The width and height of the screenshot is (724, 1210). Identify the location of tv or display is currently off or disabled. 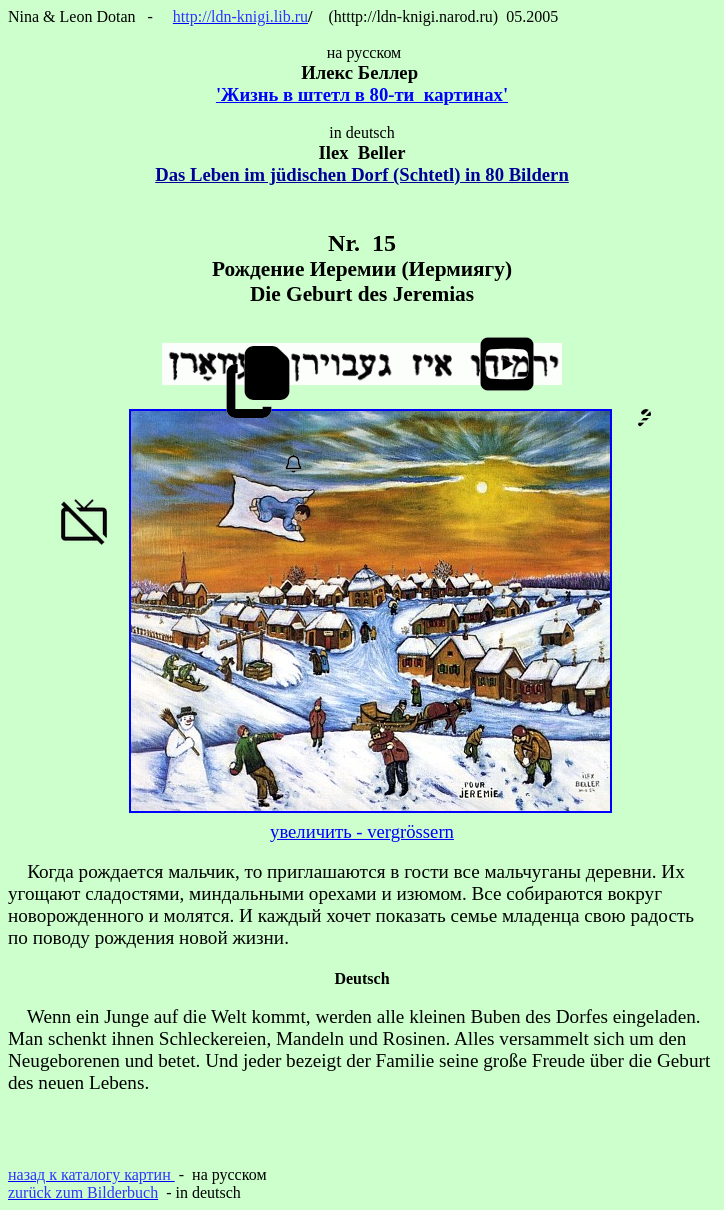
(84, 522).